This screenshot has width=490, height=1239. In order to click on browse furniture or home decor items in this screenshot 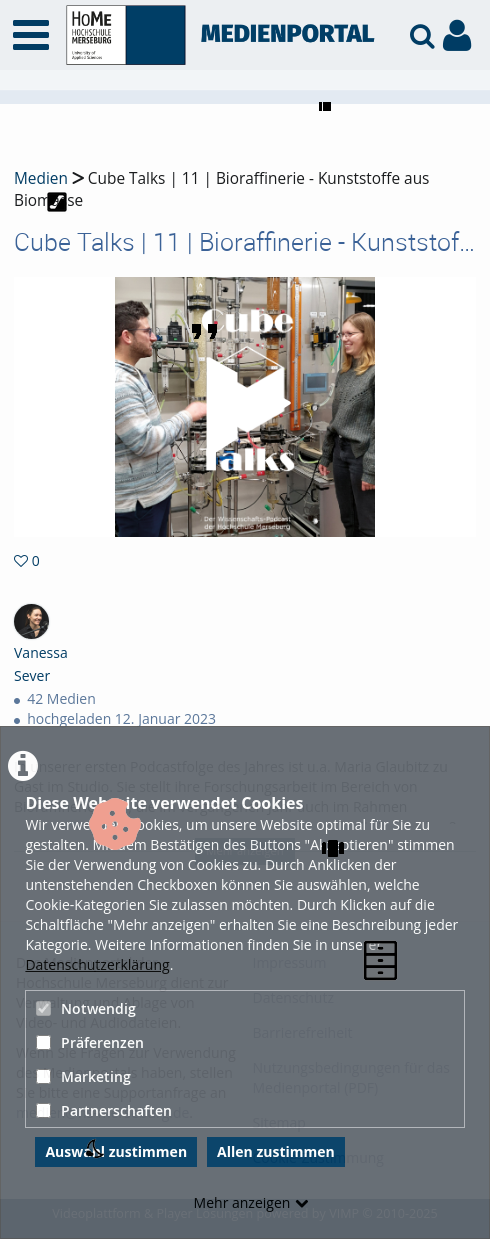, I will do `click(380, 960)`.